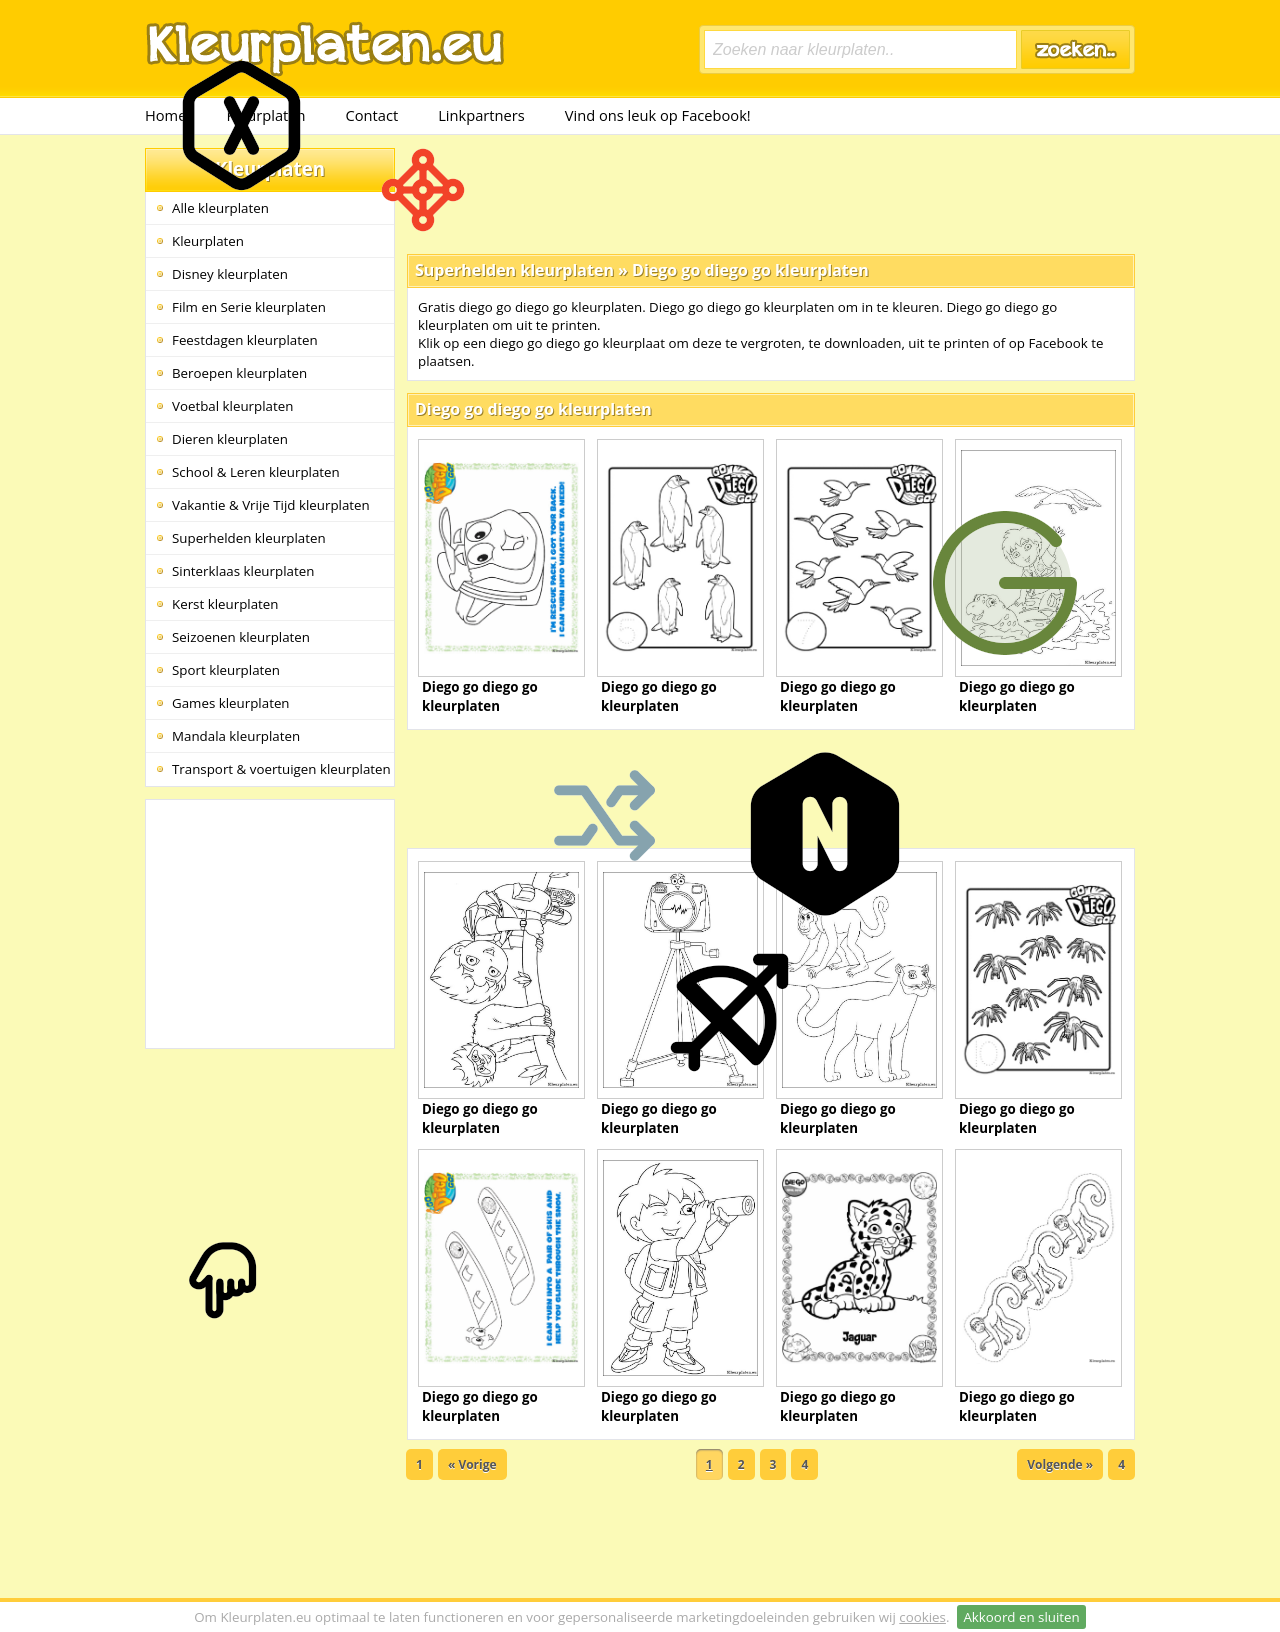 The width and height of the screenshot is (1280, 1632). What do you see at coordinates (423, 190) in the screenshot?
I see `view star-ring network topology` at bounding box center [423, 190].